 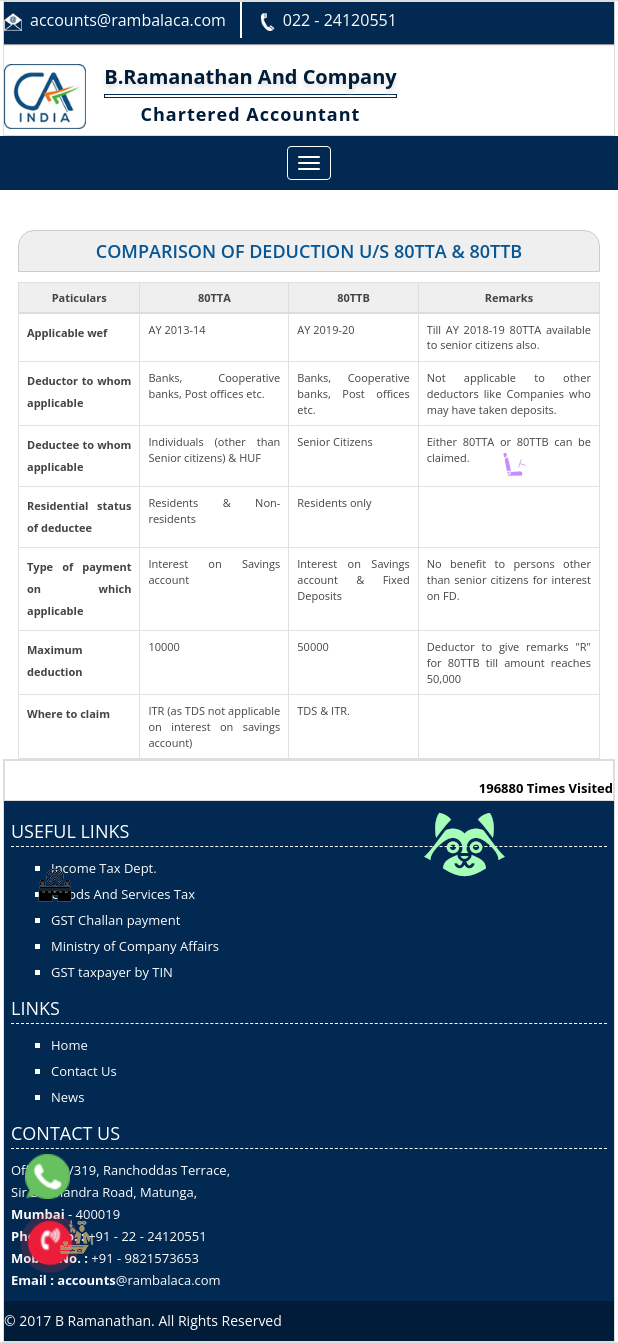 I want to click on view the magician tarot card, so click(x=77, y=1237).